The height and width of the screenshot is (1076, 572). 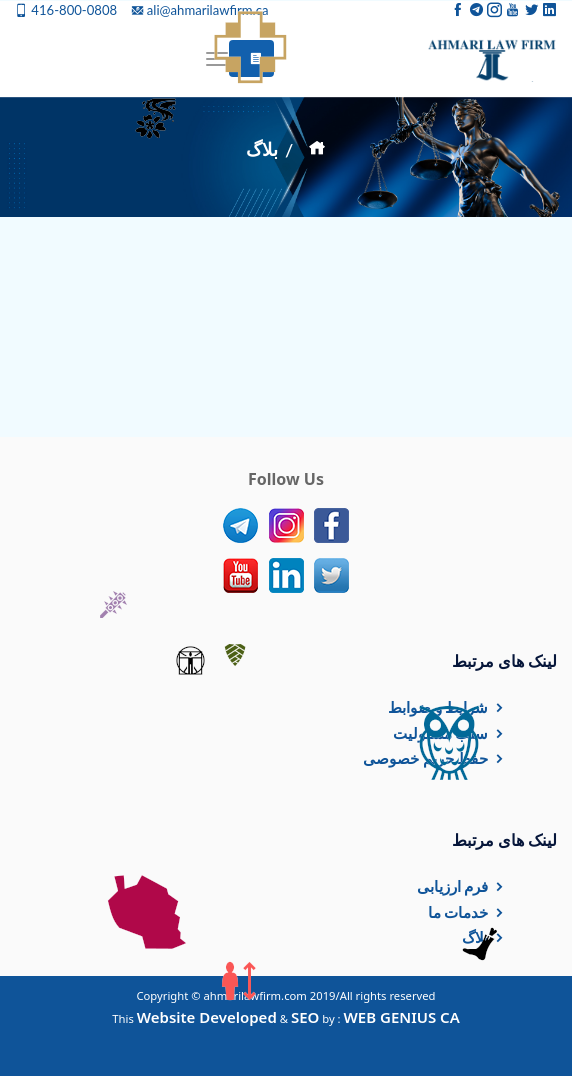 I want to click on indicates character injury or damage state, so click(x=480, y=943).